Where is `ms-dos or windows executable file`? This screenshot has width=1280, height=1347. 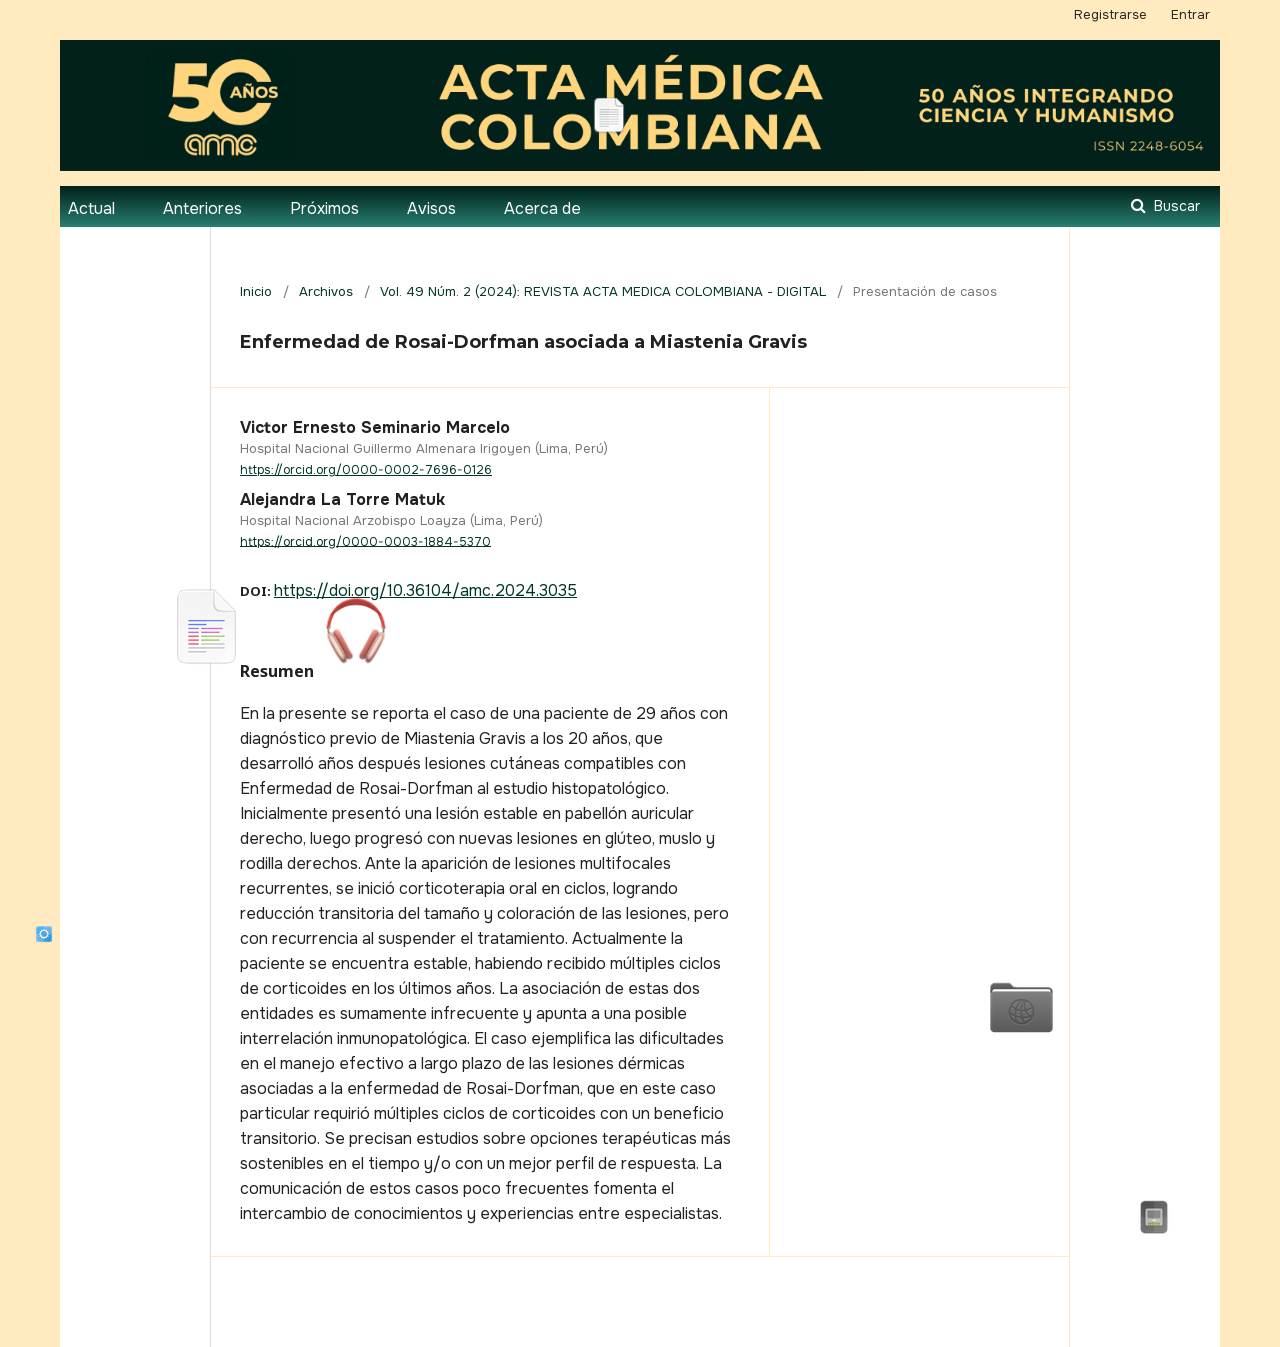 ms-dos or windows executable file is located at coordinates (44, 934).